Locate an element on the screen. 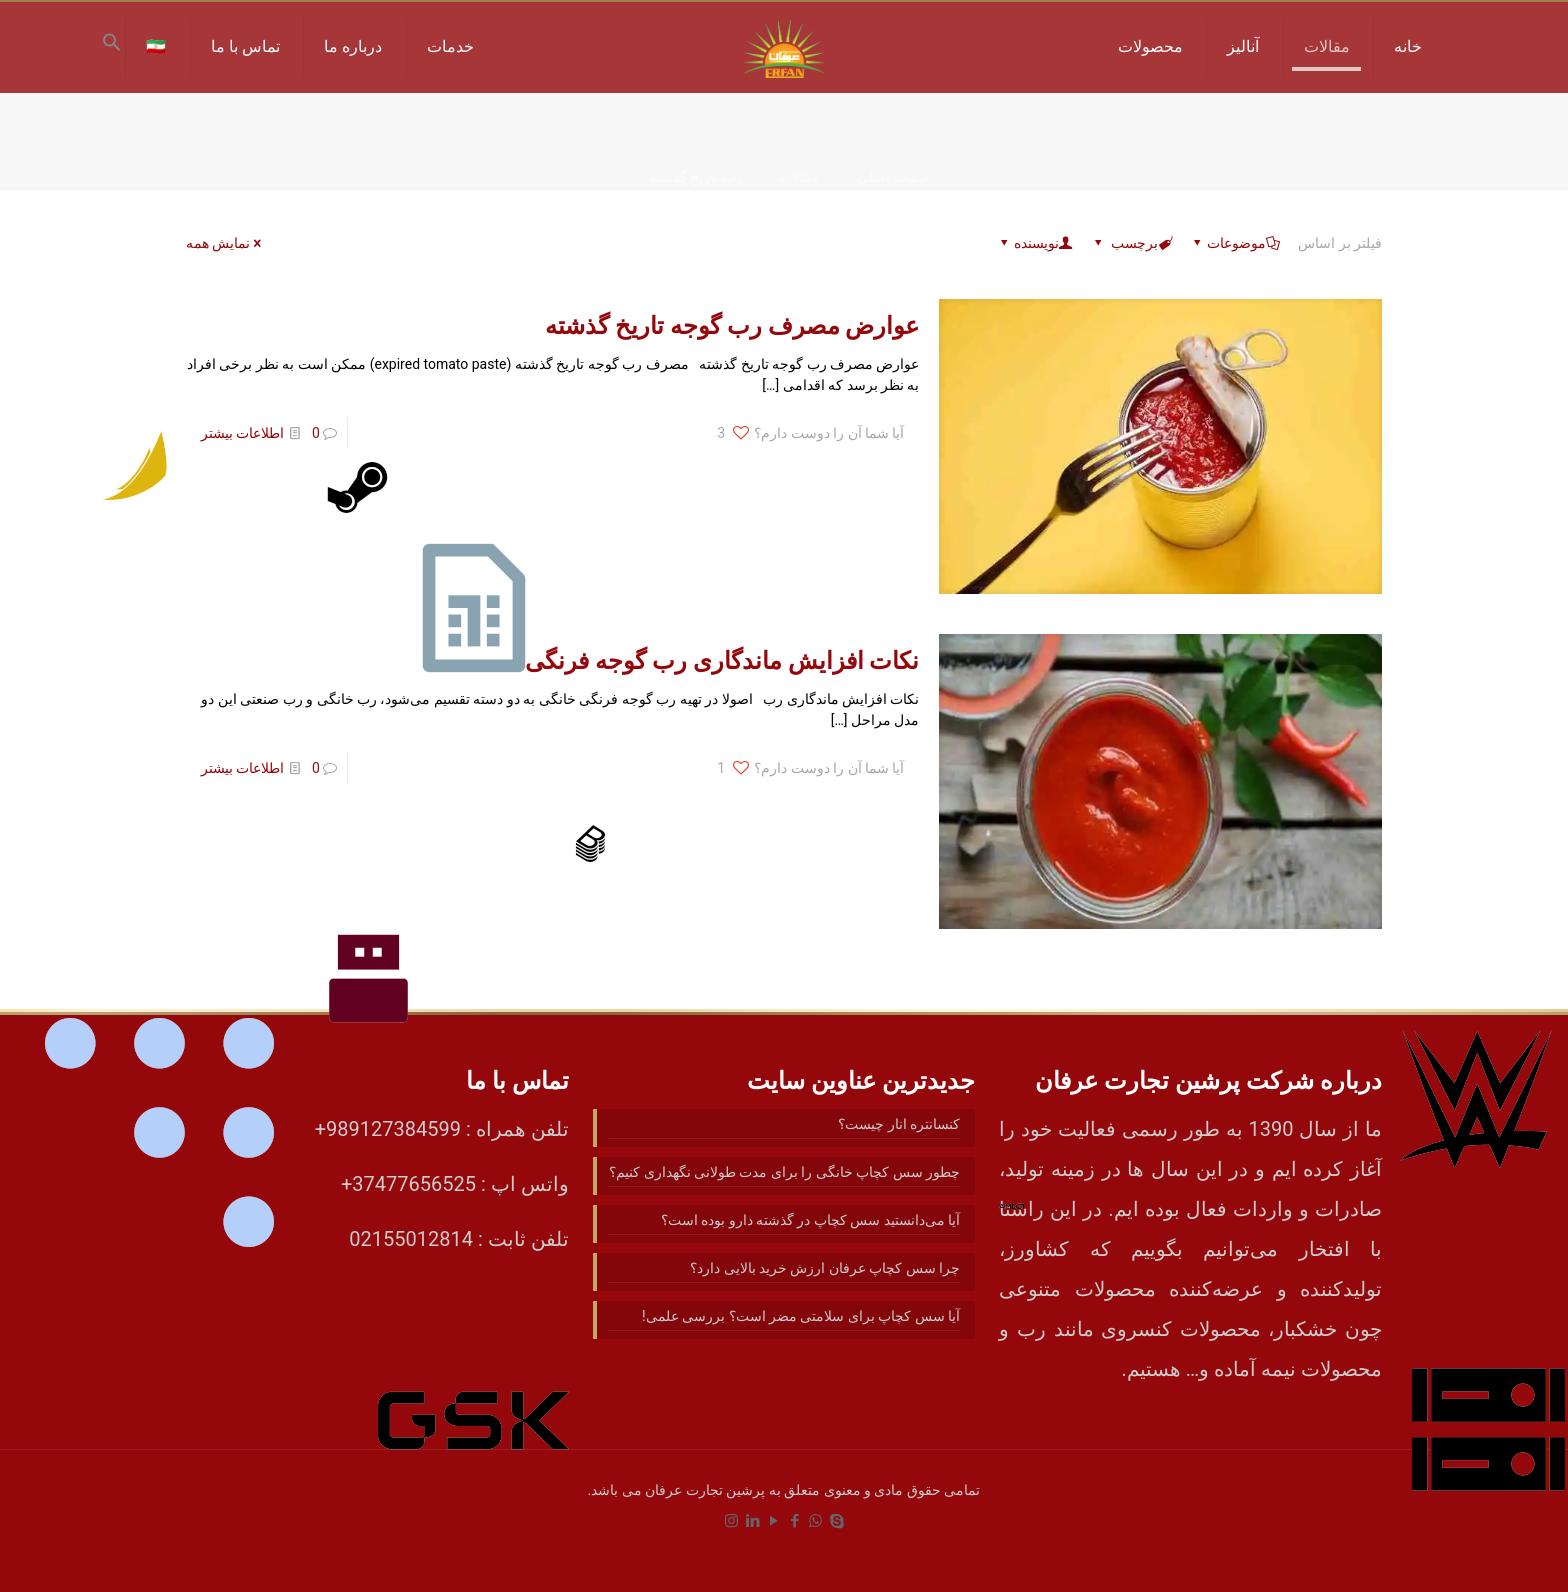  google cloud storage service logo is located at coordinates (1488, 1429).